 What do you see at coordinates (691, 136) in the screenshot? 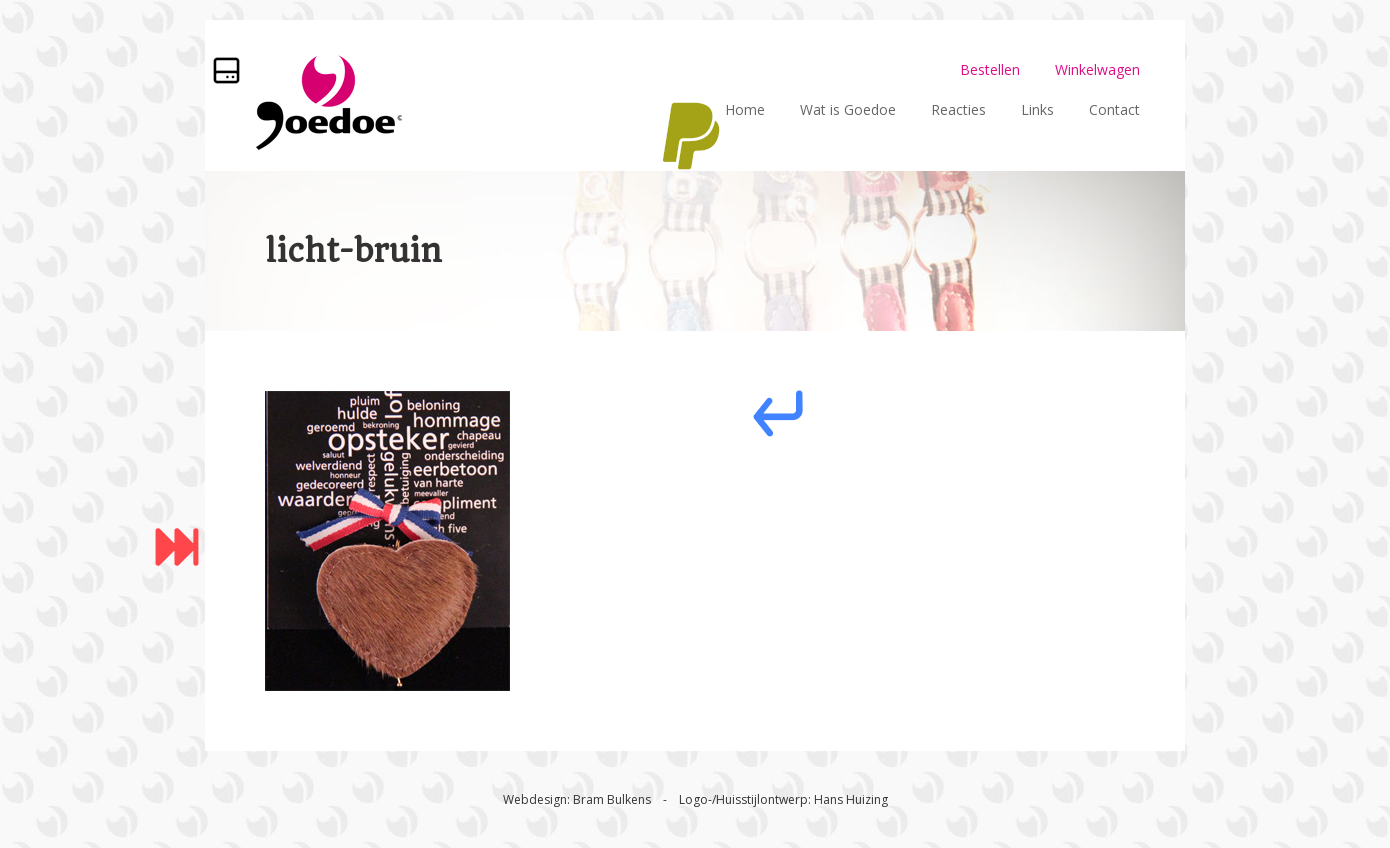
I see `pay with PayPal` at bounding box center [691, 136].